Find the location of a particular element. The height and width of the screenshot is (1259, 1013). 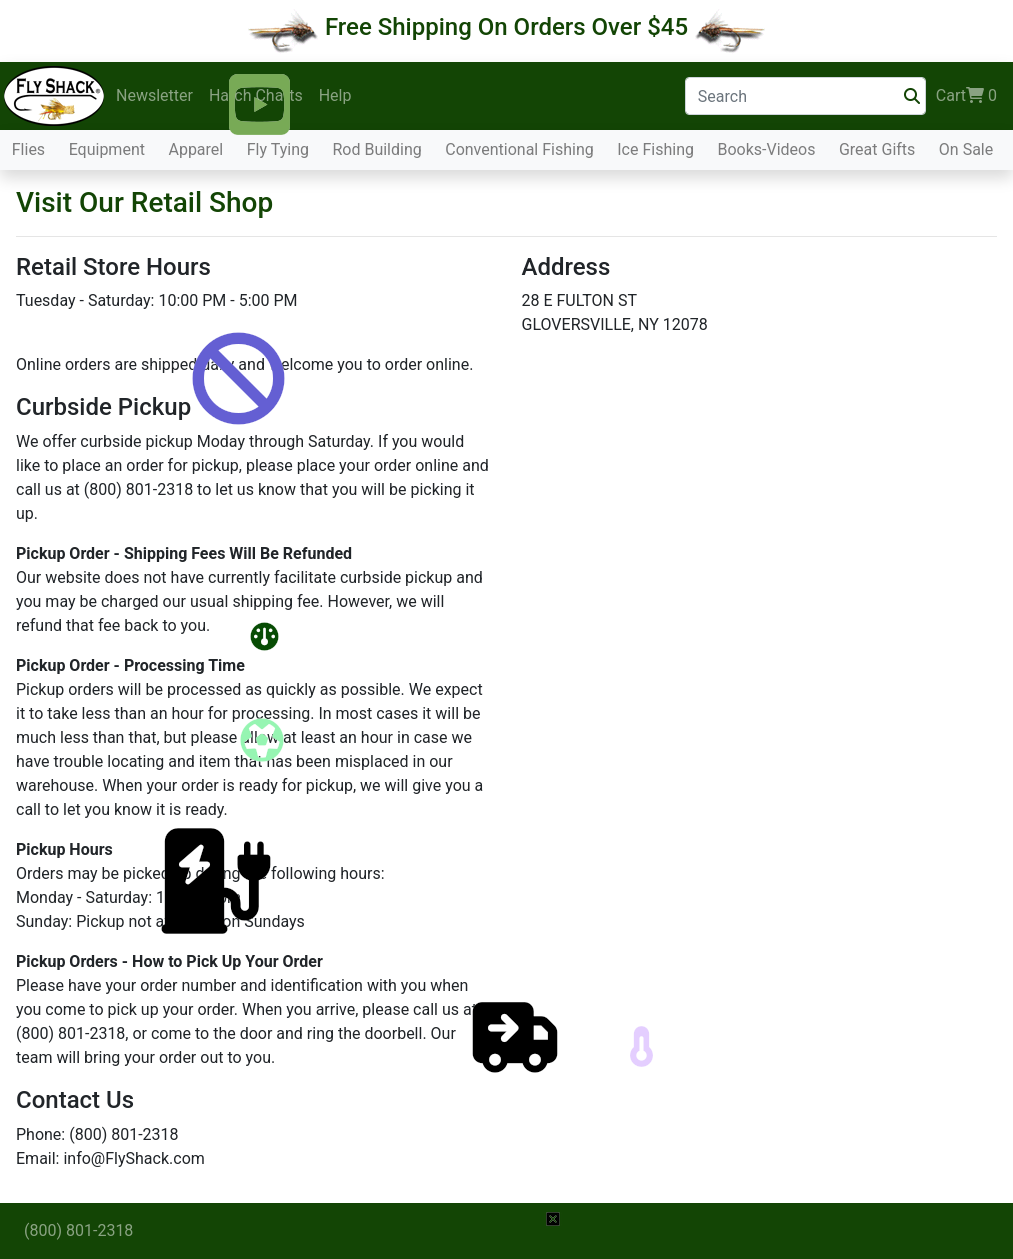

open youtube is located at coordinates (259, 104).